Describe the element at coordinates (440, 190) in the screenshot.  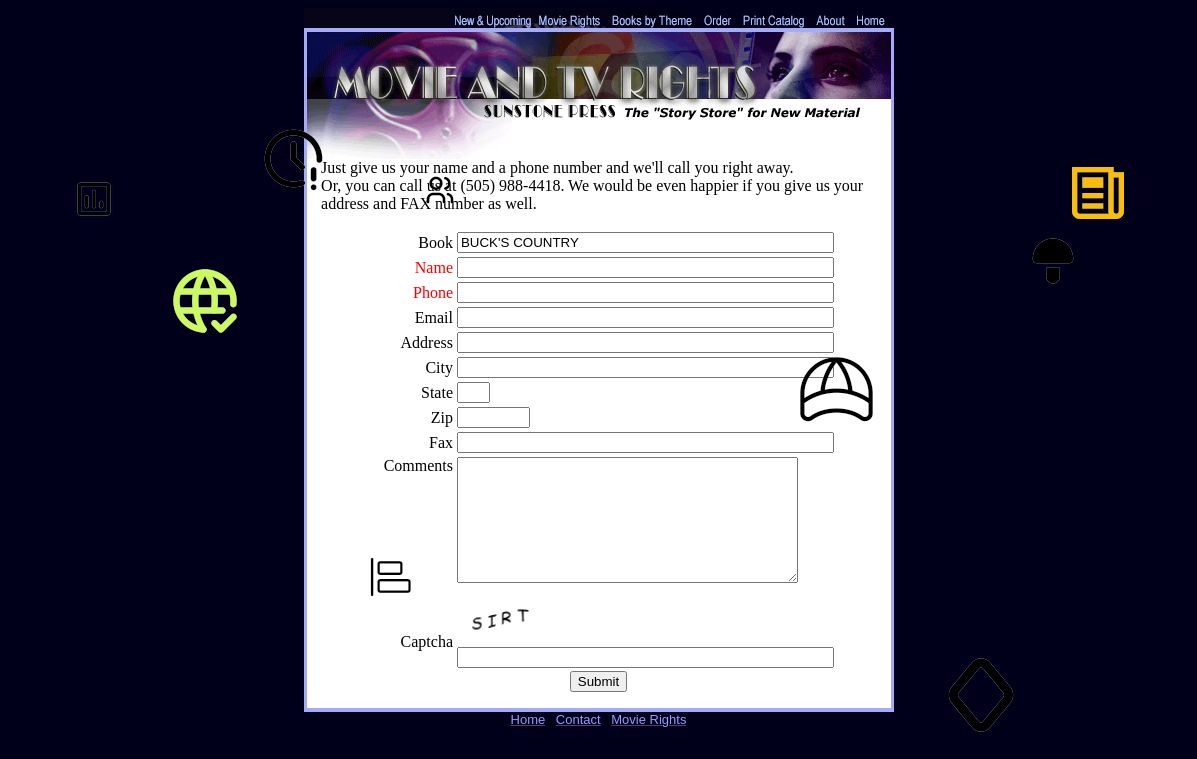
I see `view all users or team members` at that location.